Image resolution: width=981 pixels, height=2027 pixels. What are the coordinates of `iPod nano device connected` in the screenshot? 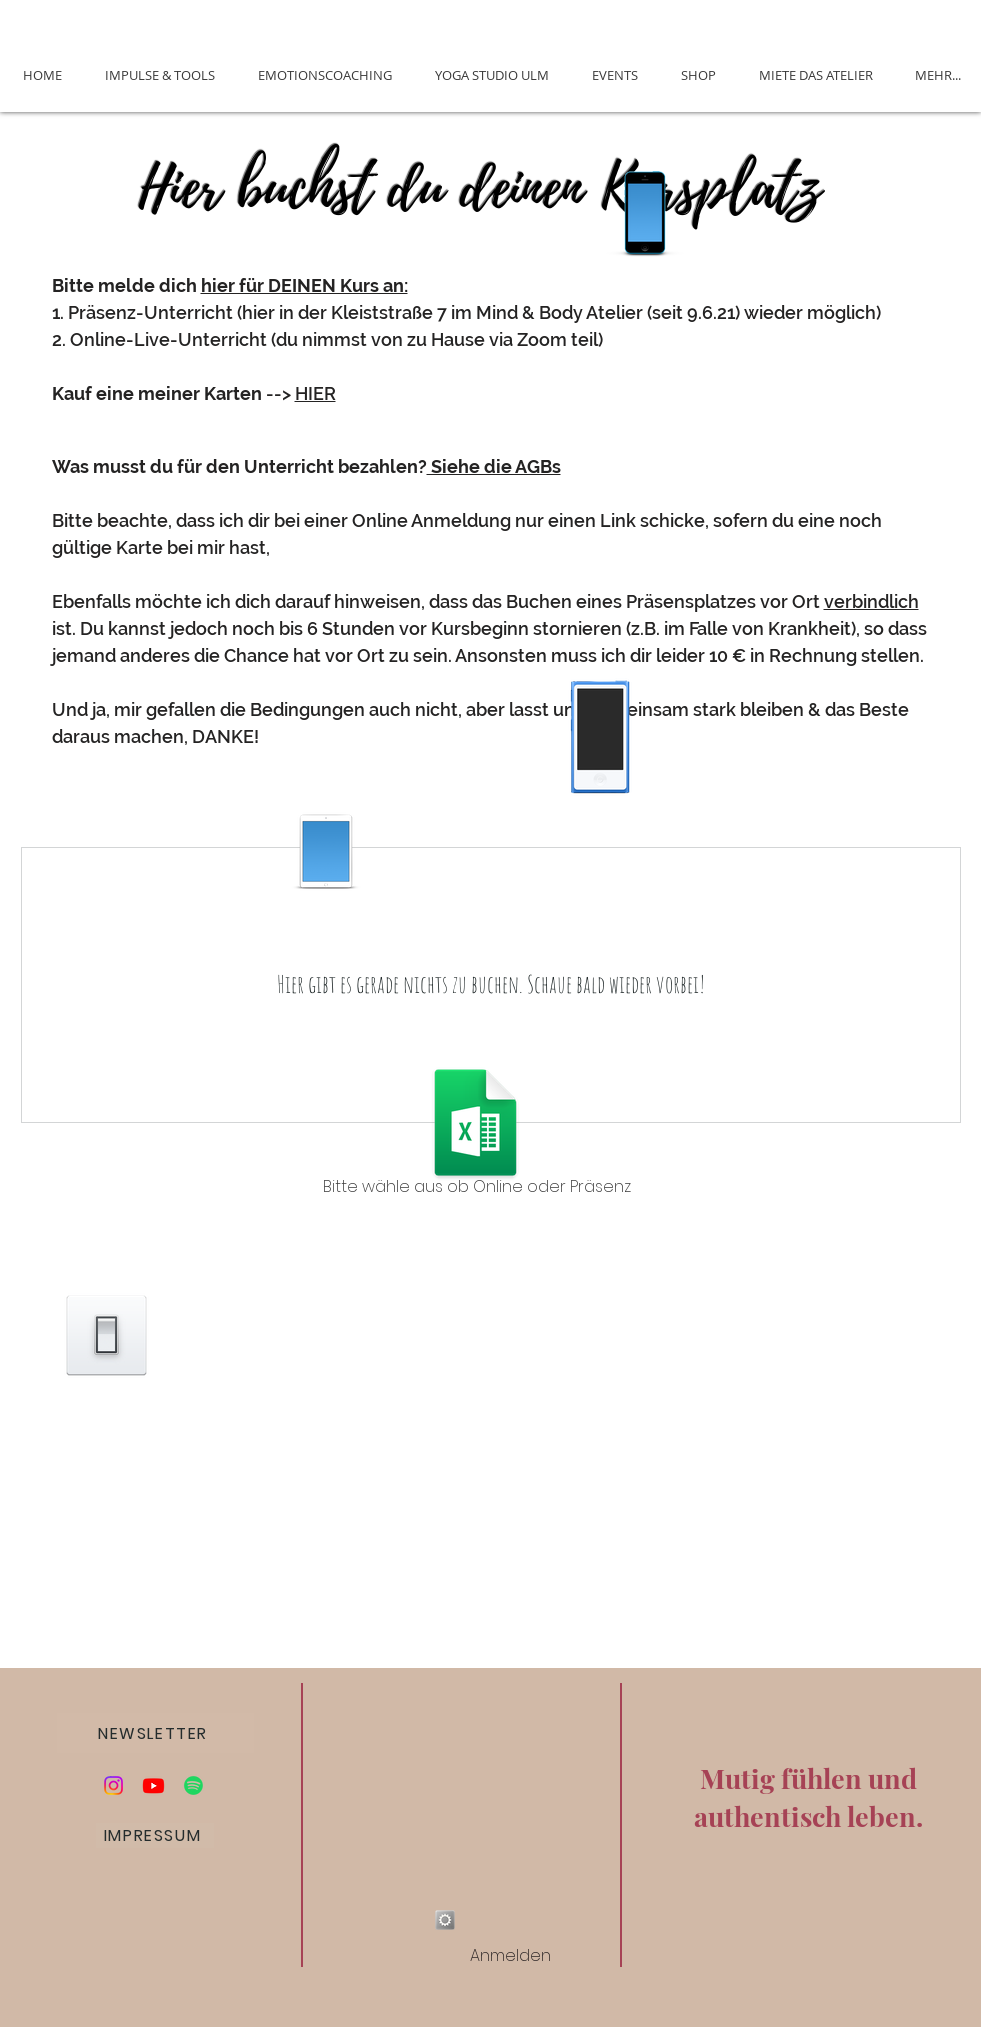 It's located at (600, 737).